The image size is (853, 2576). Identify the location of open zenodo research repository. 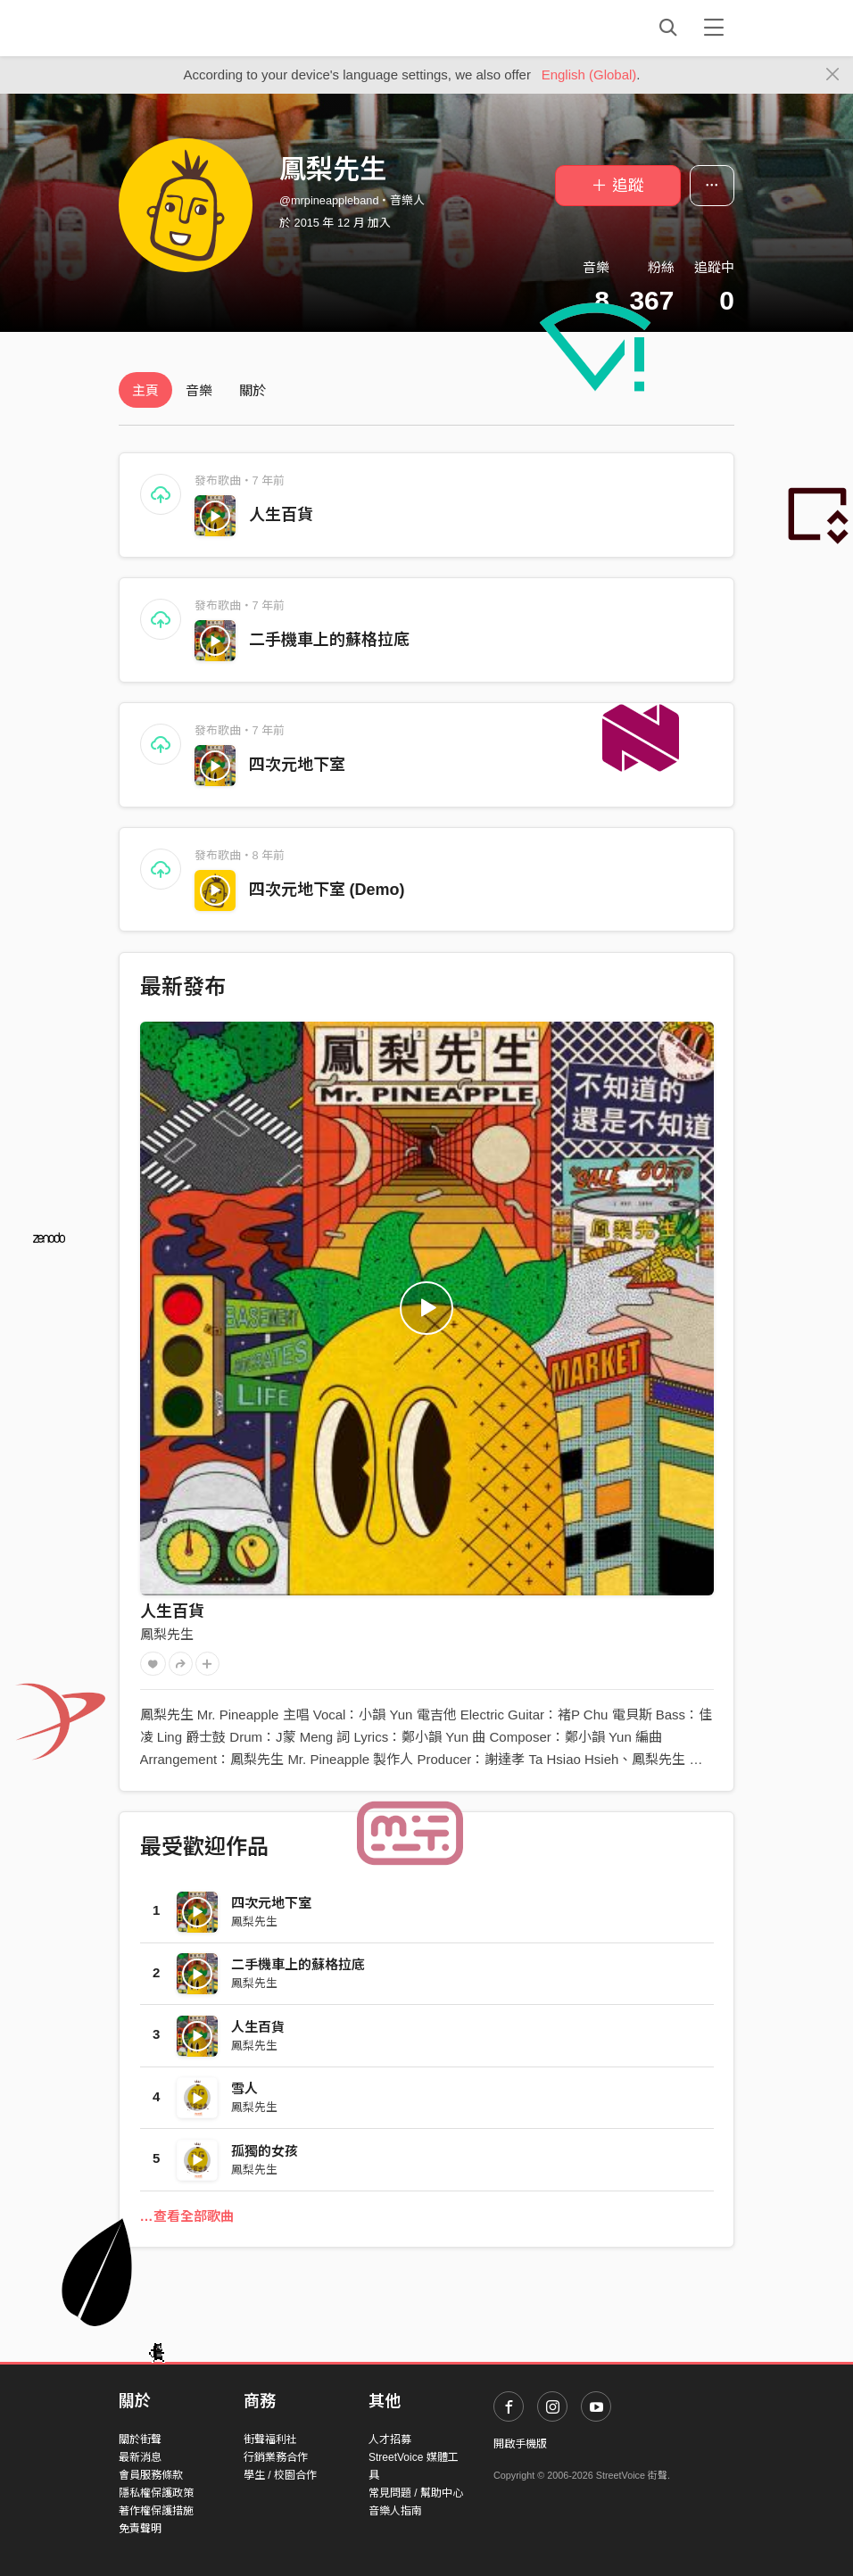
(49, 1238).